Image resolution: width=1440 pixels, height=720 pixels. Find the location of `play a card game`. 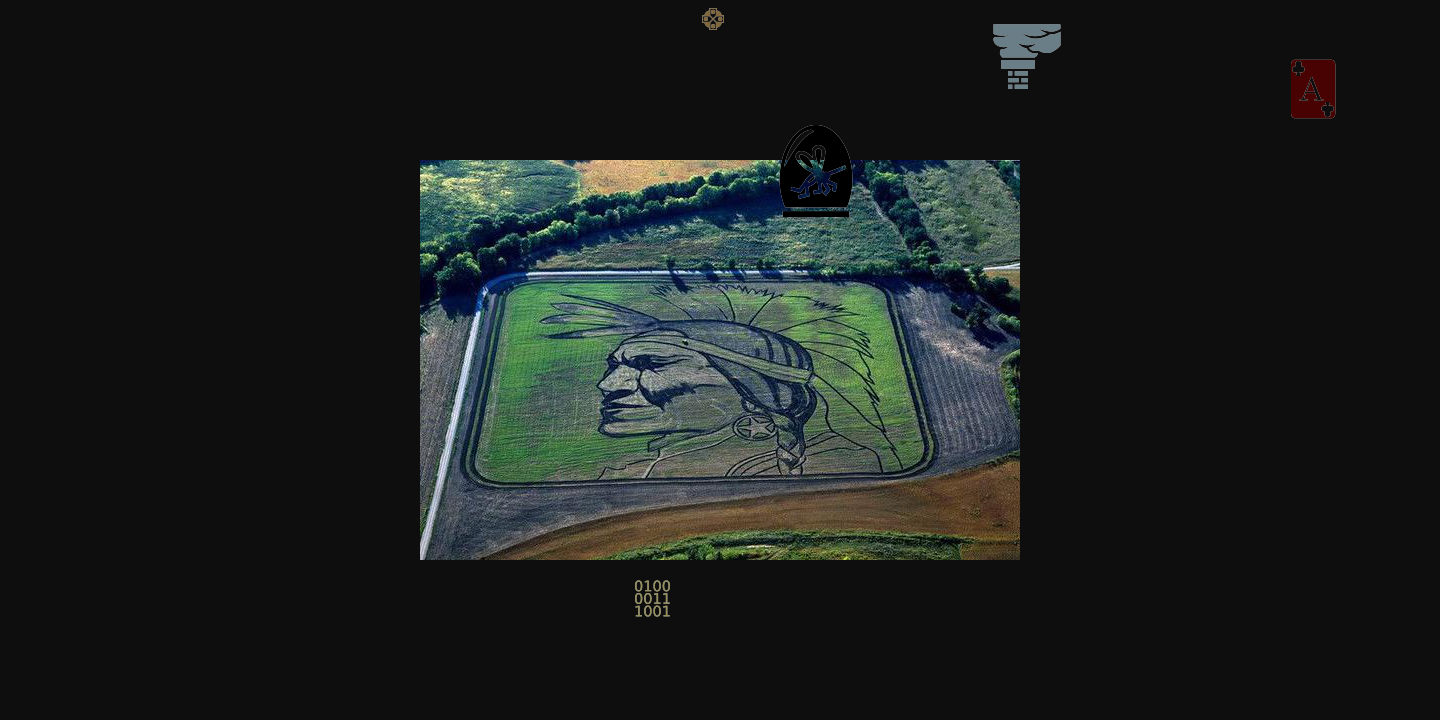

play a card game is located at coordinates (1313, 89).